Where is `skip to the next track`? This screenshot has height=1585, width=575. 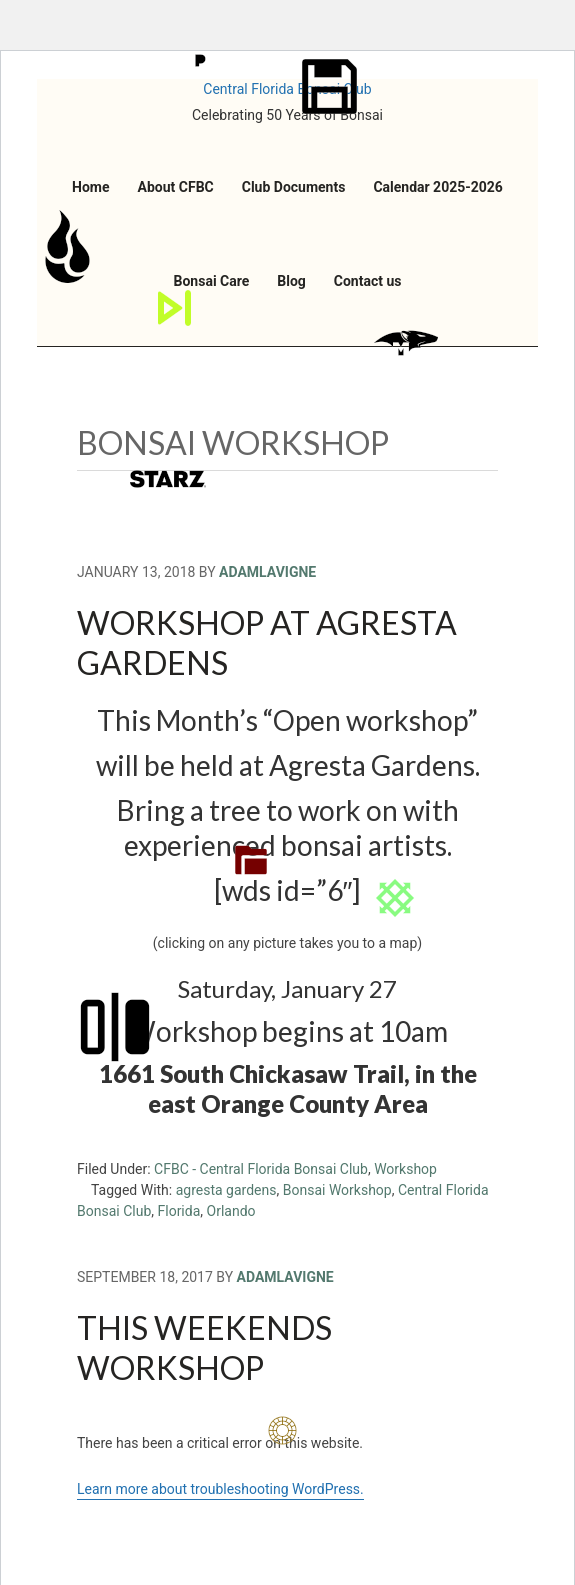 skip to the next track is located at coordinates (173, 308).